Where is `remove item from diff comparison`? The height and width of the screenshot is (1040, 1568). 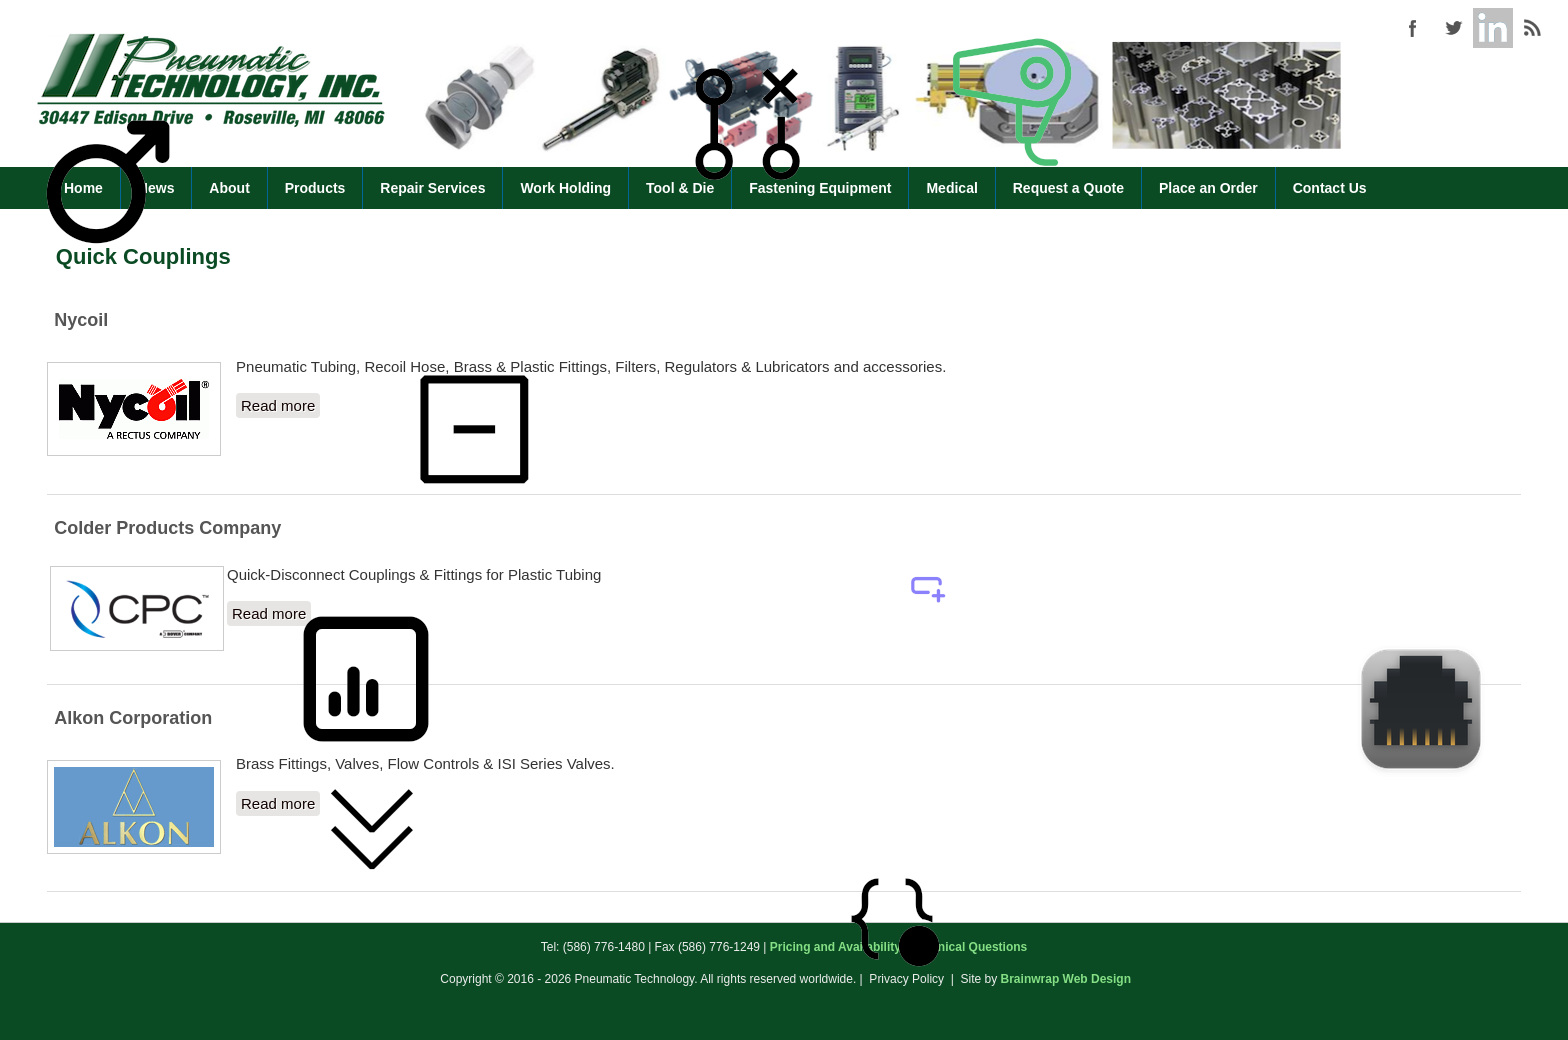
remove item from diff comparison is located at coordinates (478, 433).